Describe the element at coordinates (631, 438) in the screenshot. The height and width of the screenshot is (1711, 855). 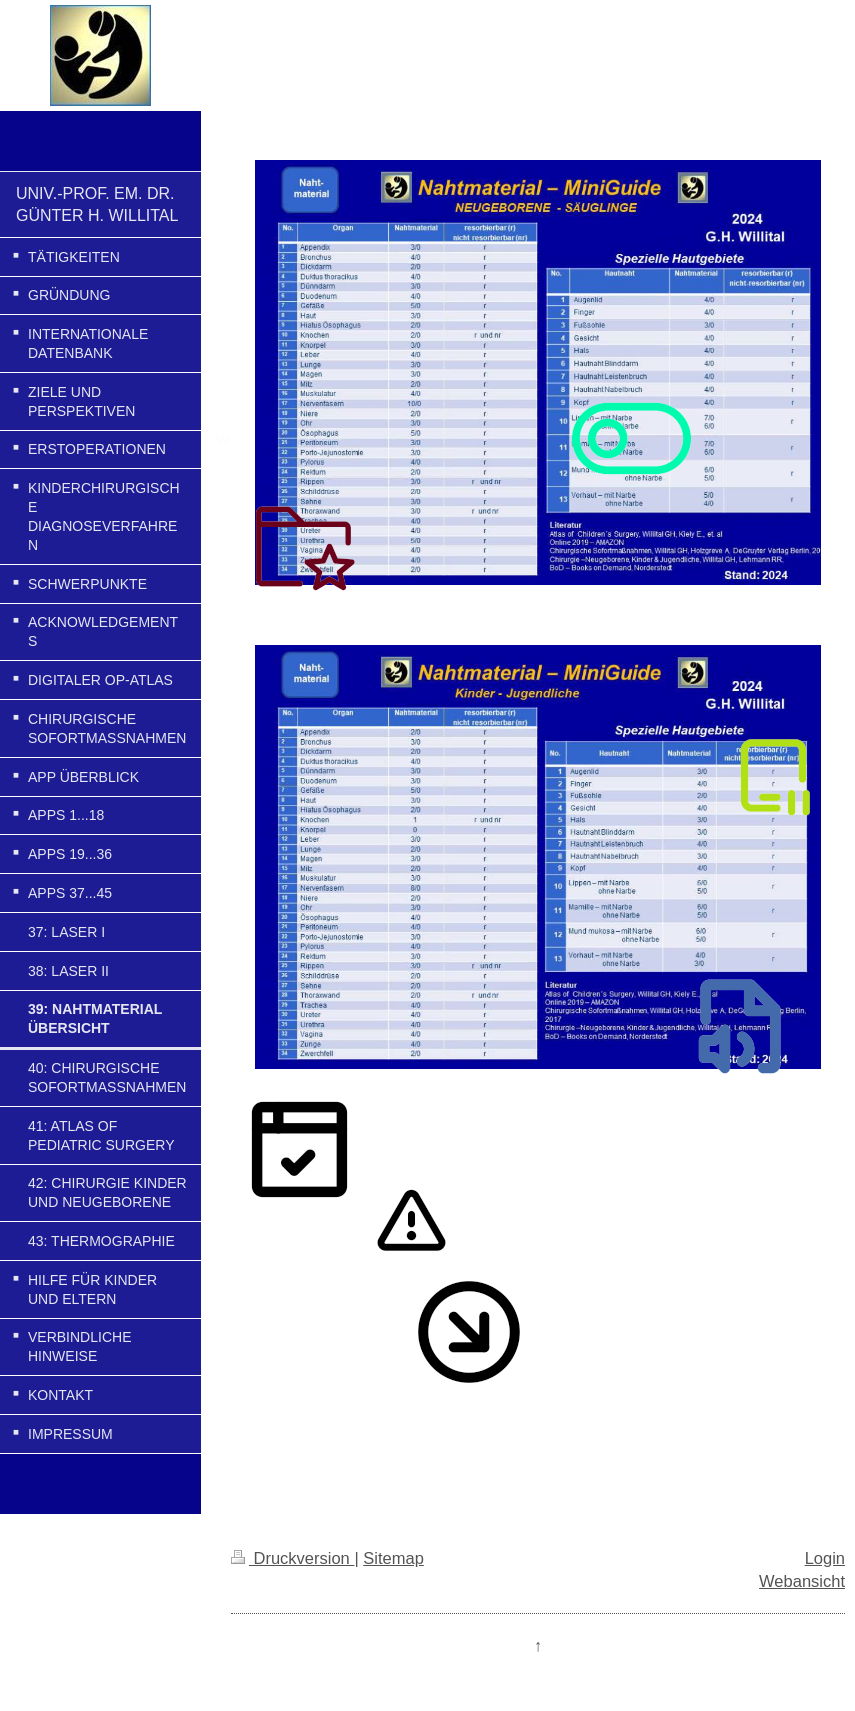
I see `toggle switch in off position` at that location.